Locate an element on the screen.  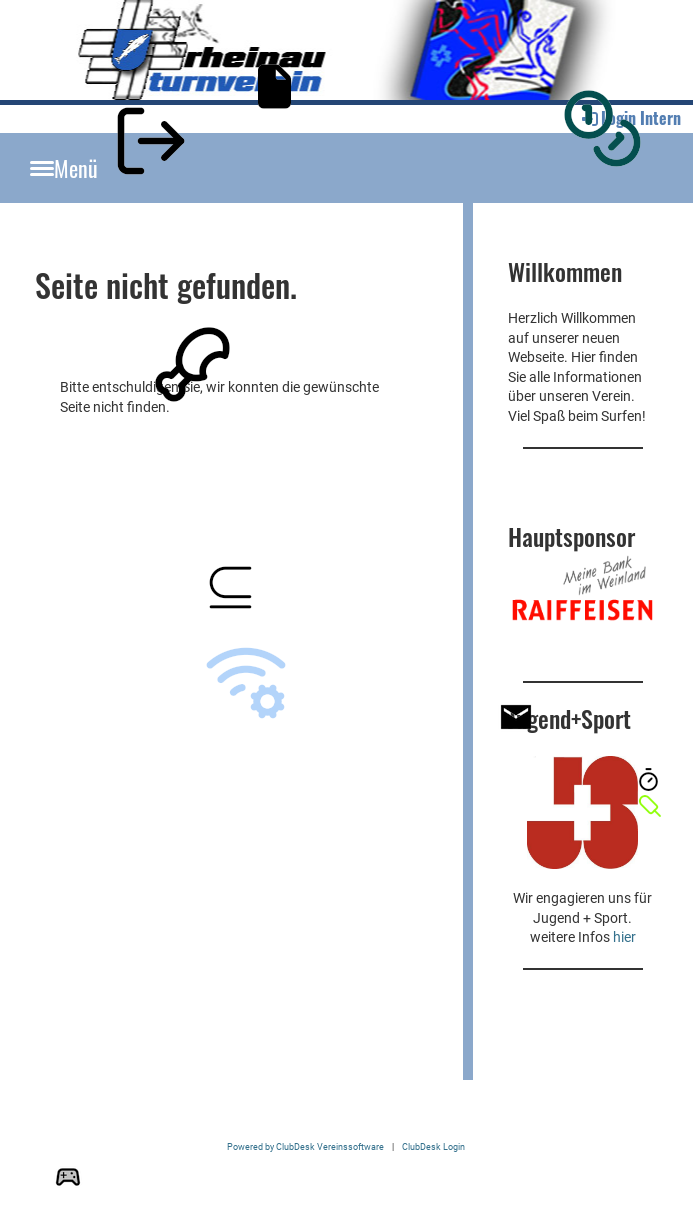
access frozen treats or dessert options is located at coordinates (650, 806).